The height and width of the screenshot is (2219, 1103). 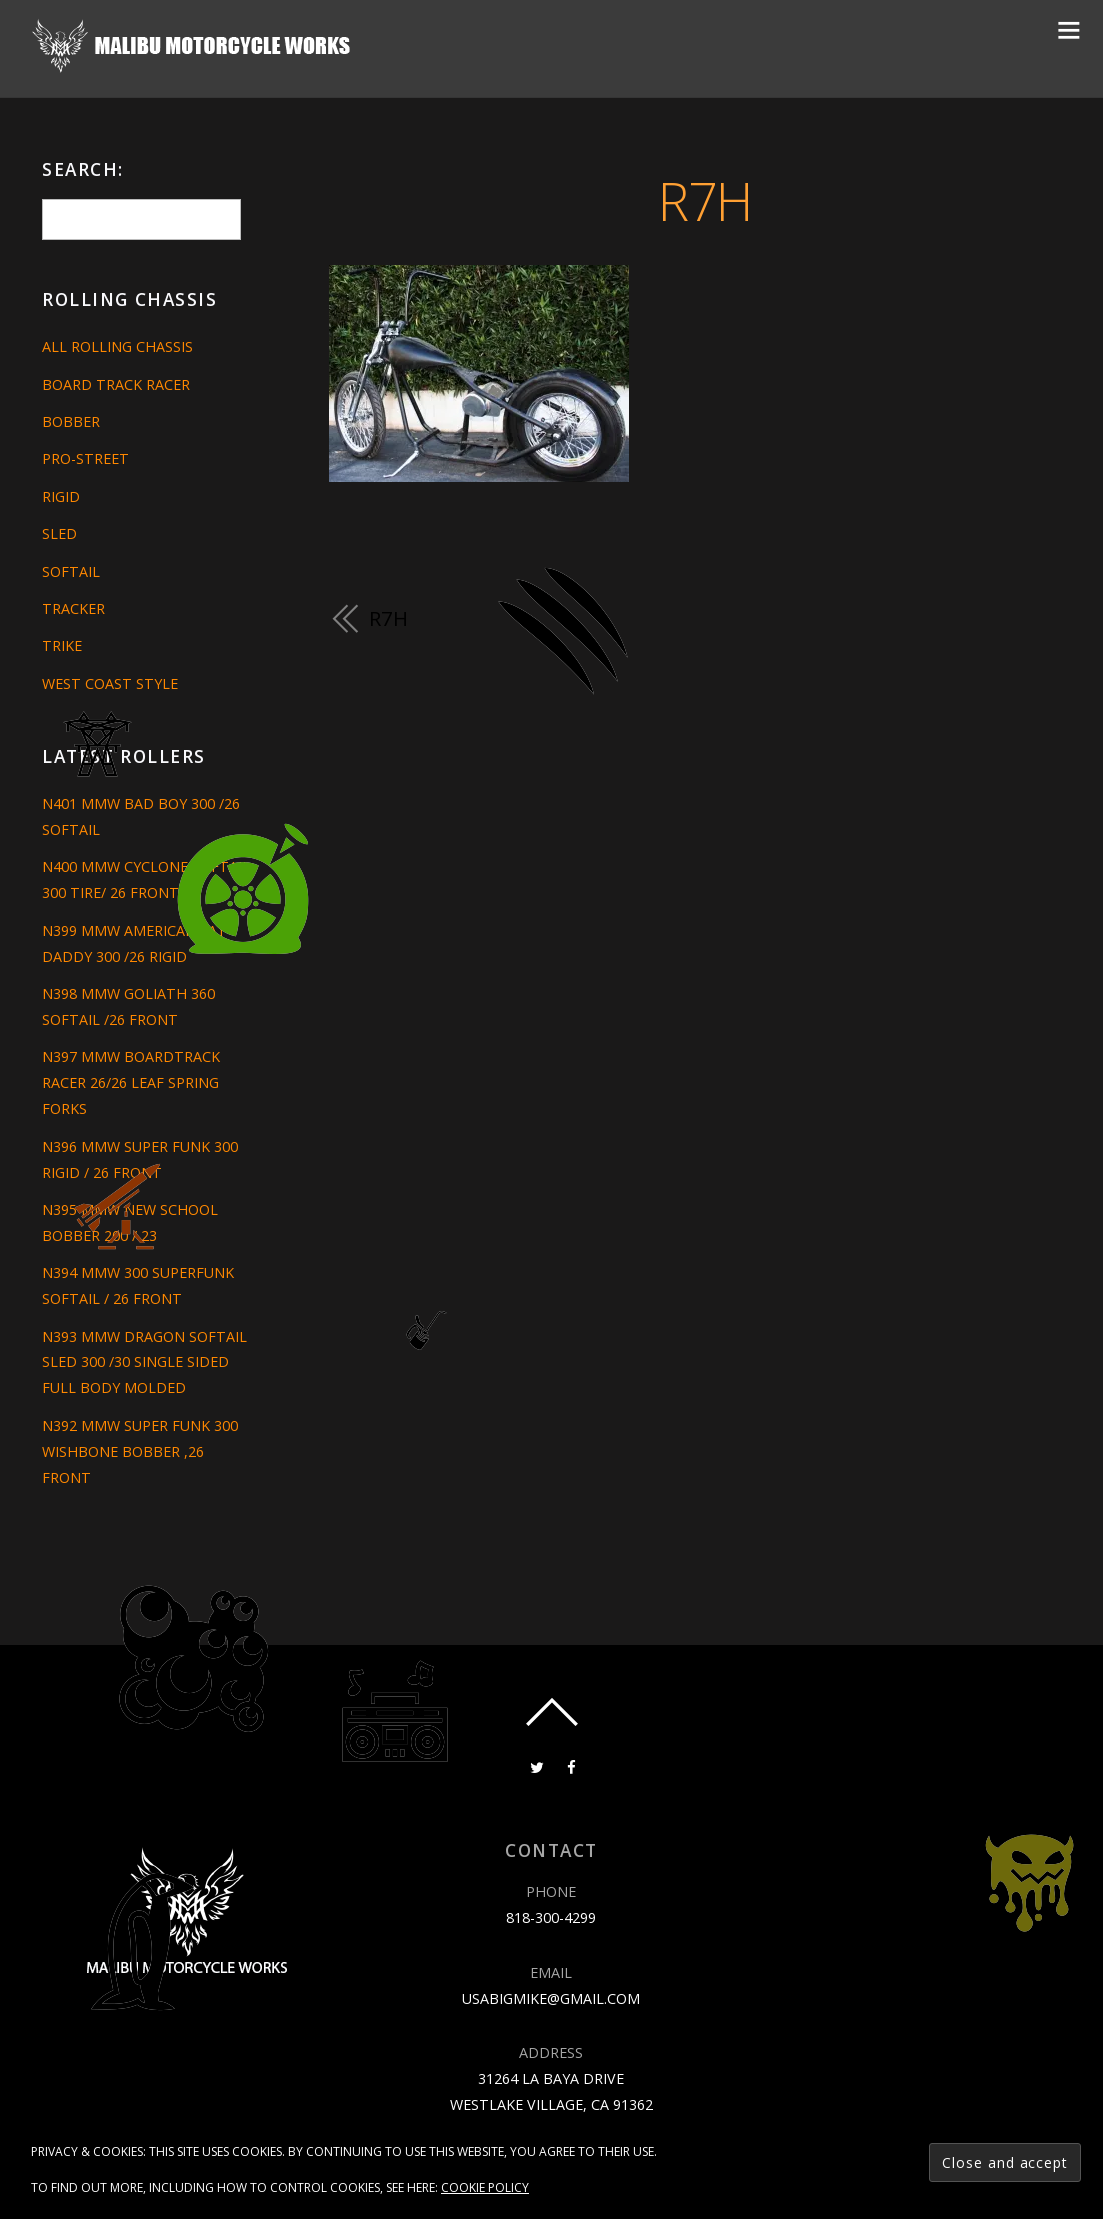 I want to click on indicates foam or bubbles effect in game, so click(x=192, y=1660).